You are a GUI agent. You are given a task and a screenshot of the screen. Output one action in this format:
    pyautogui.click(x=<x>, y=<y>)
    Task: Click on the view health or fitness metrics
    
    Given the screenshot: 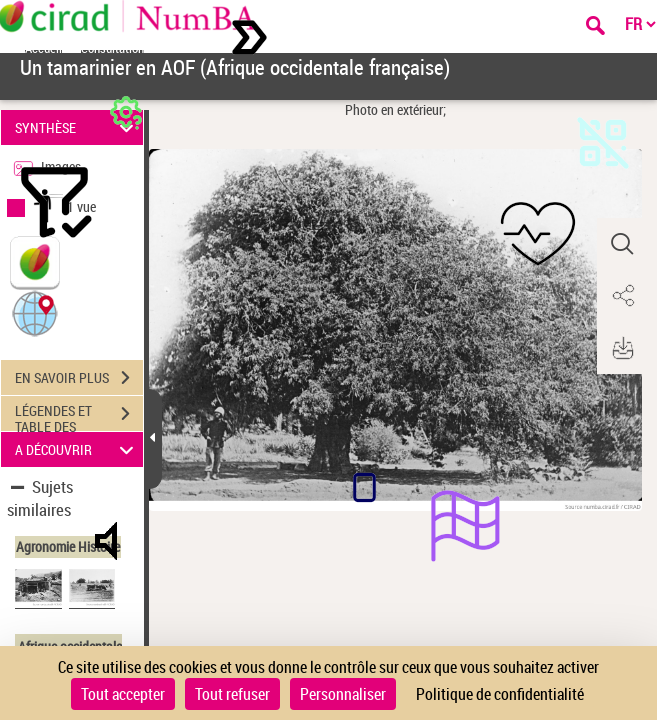 What is the action you would take?
    pyautogui.click(x=538, y=231)
    